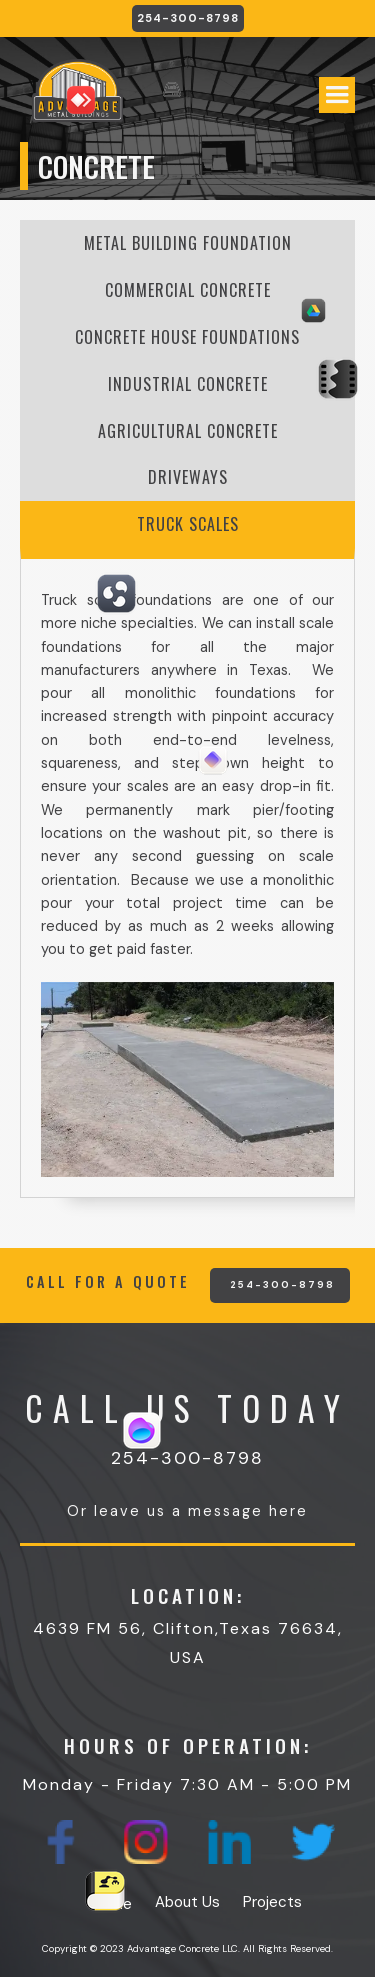  I want to click on open fleet IDE application, so click(141, 1430).